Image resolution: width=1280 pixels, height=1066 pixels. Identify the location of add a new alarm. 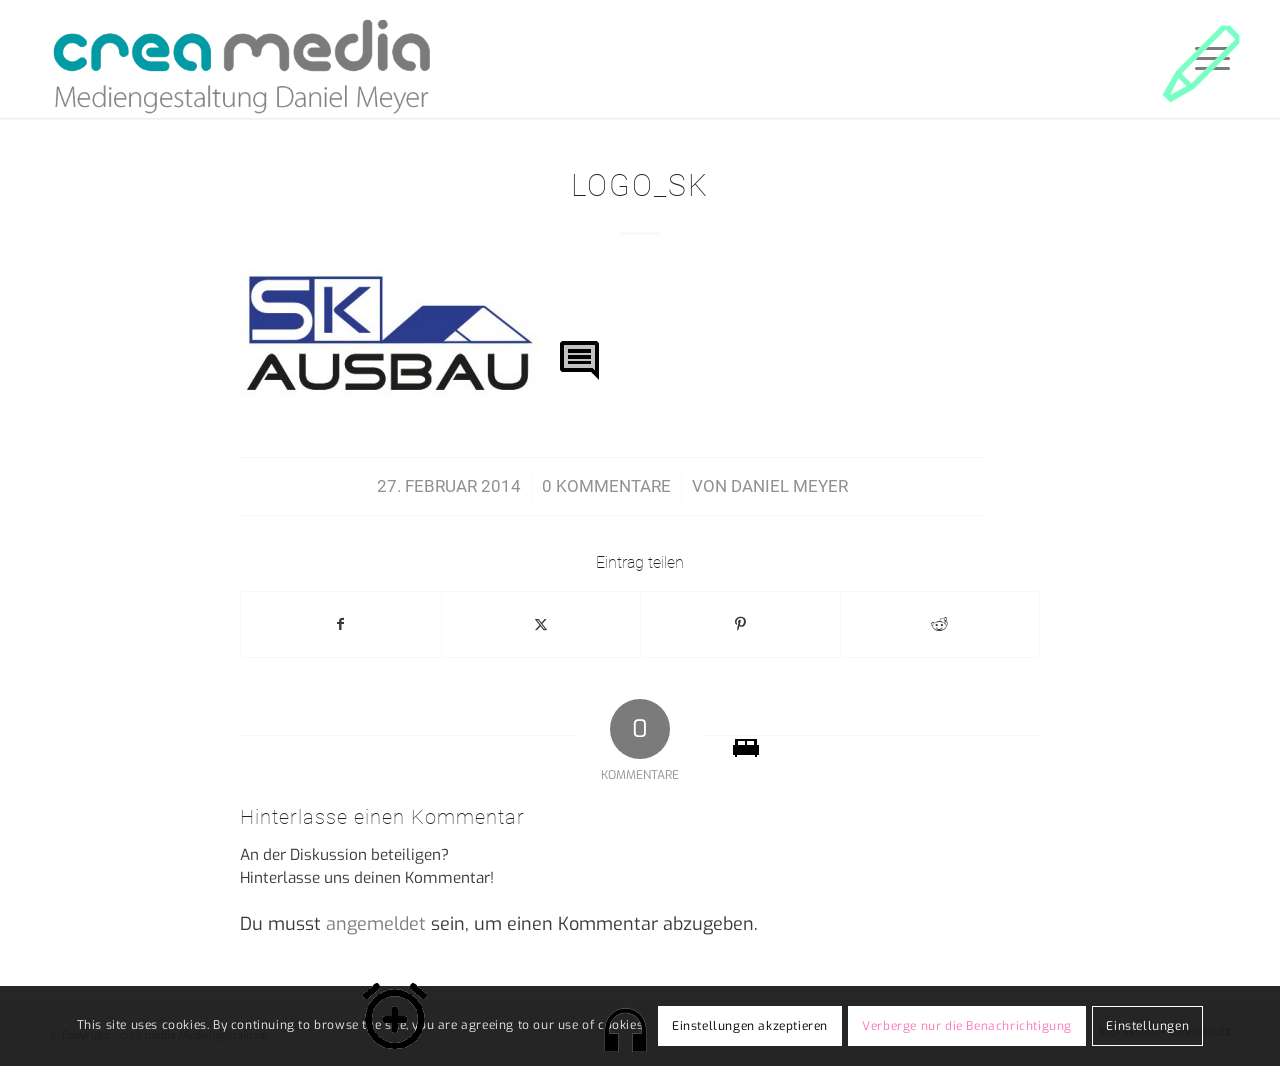
(395, 1016).